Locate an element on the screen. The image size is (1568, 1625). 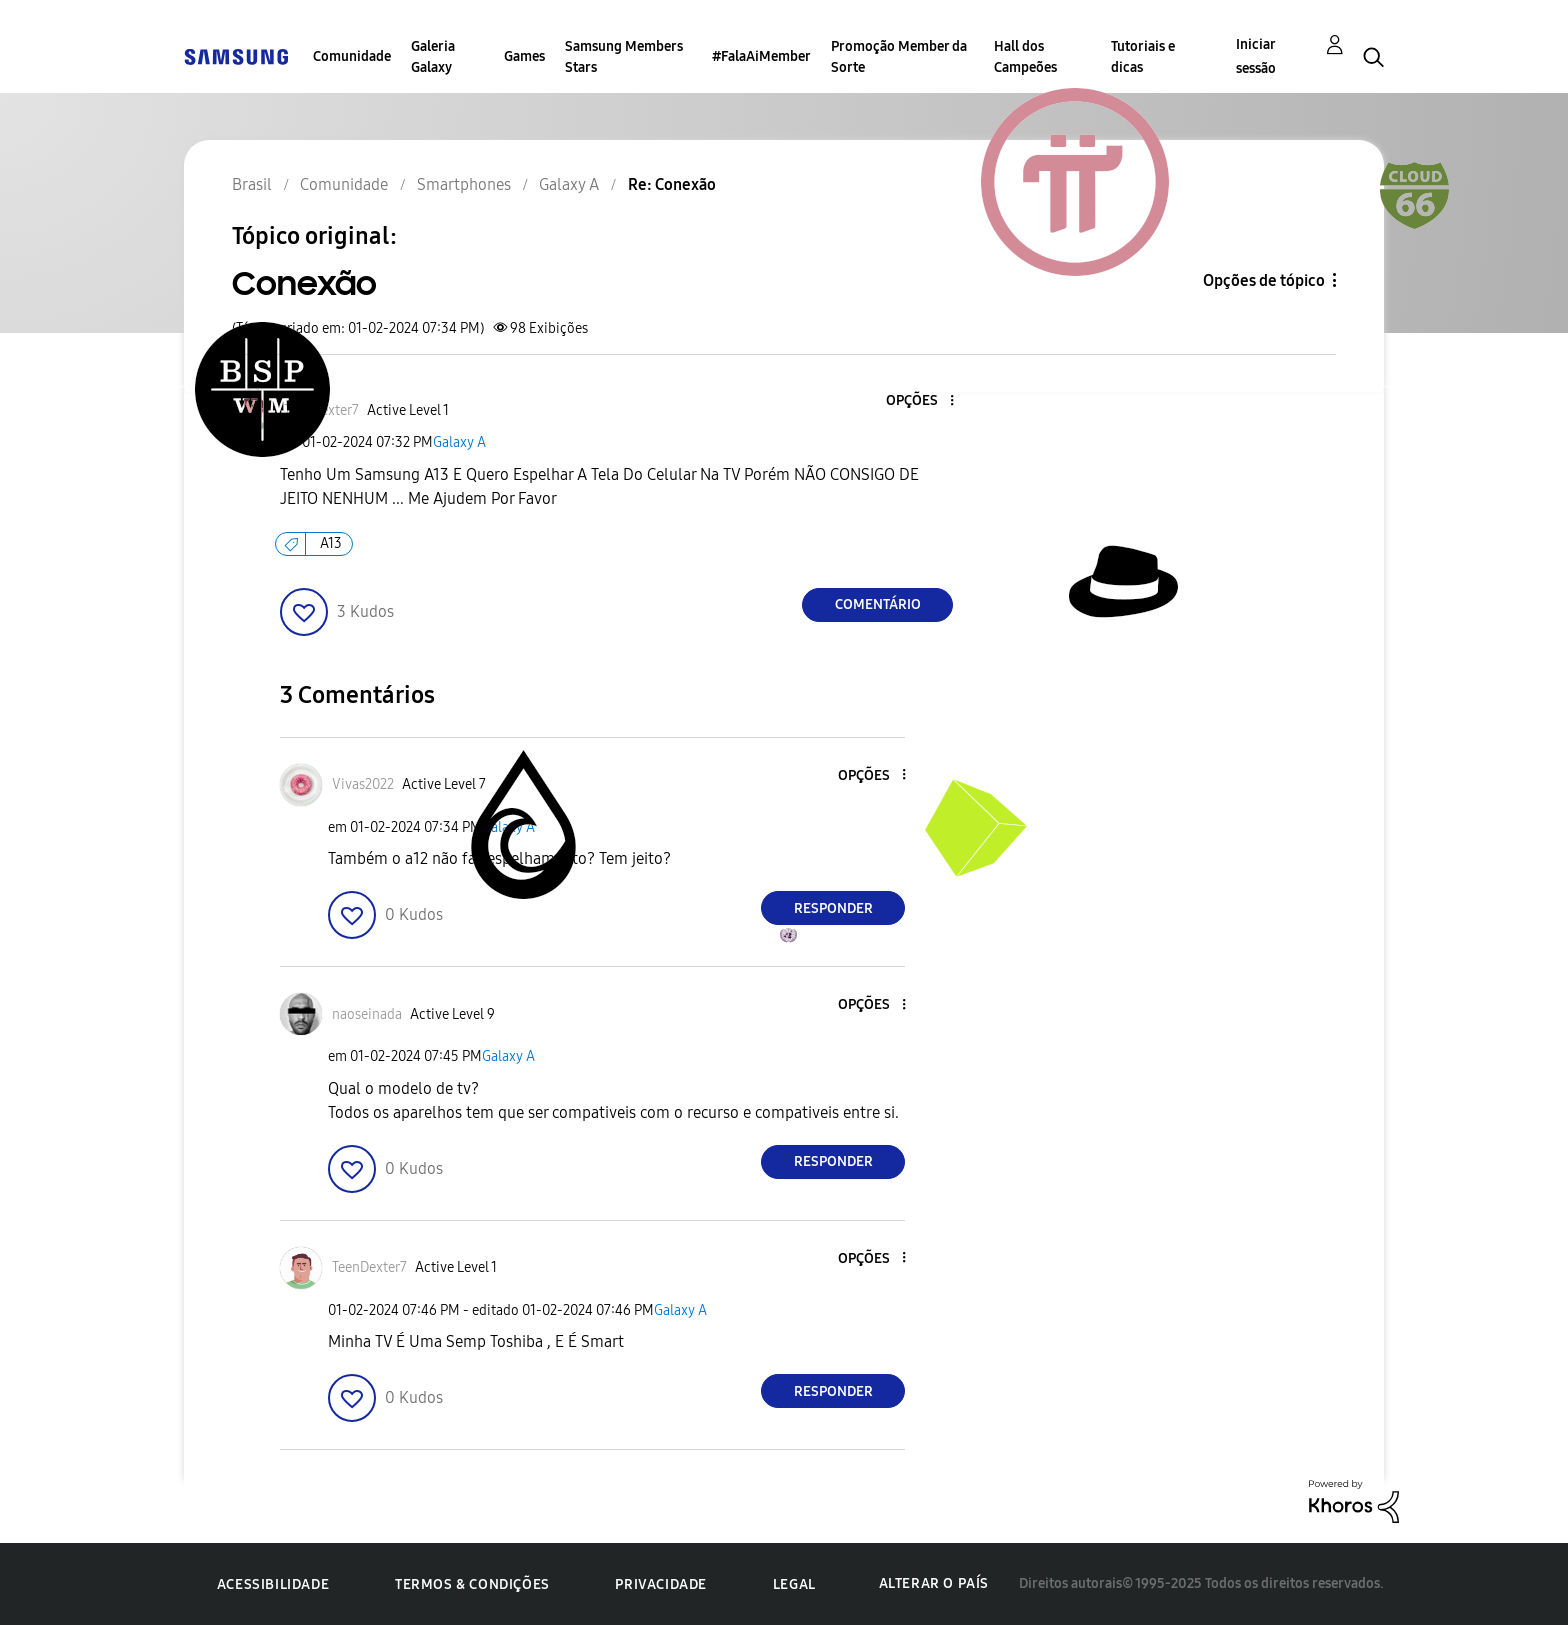
open deluge torrent client is located at coordinates (523, 824).